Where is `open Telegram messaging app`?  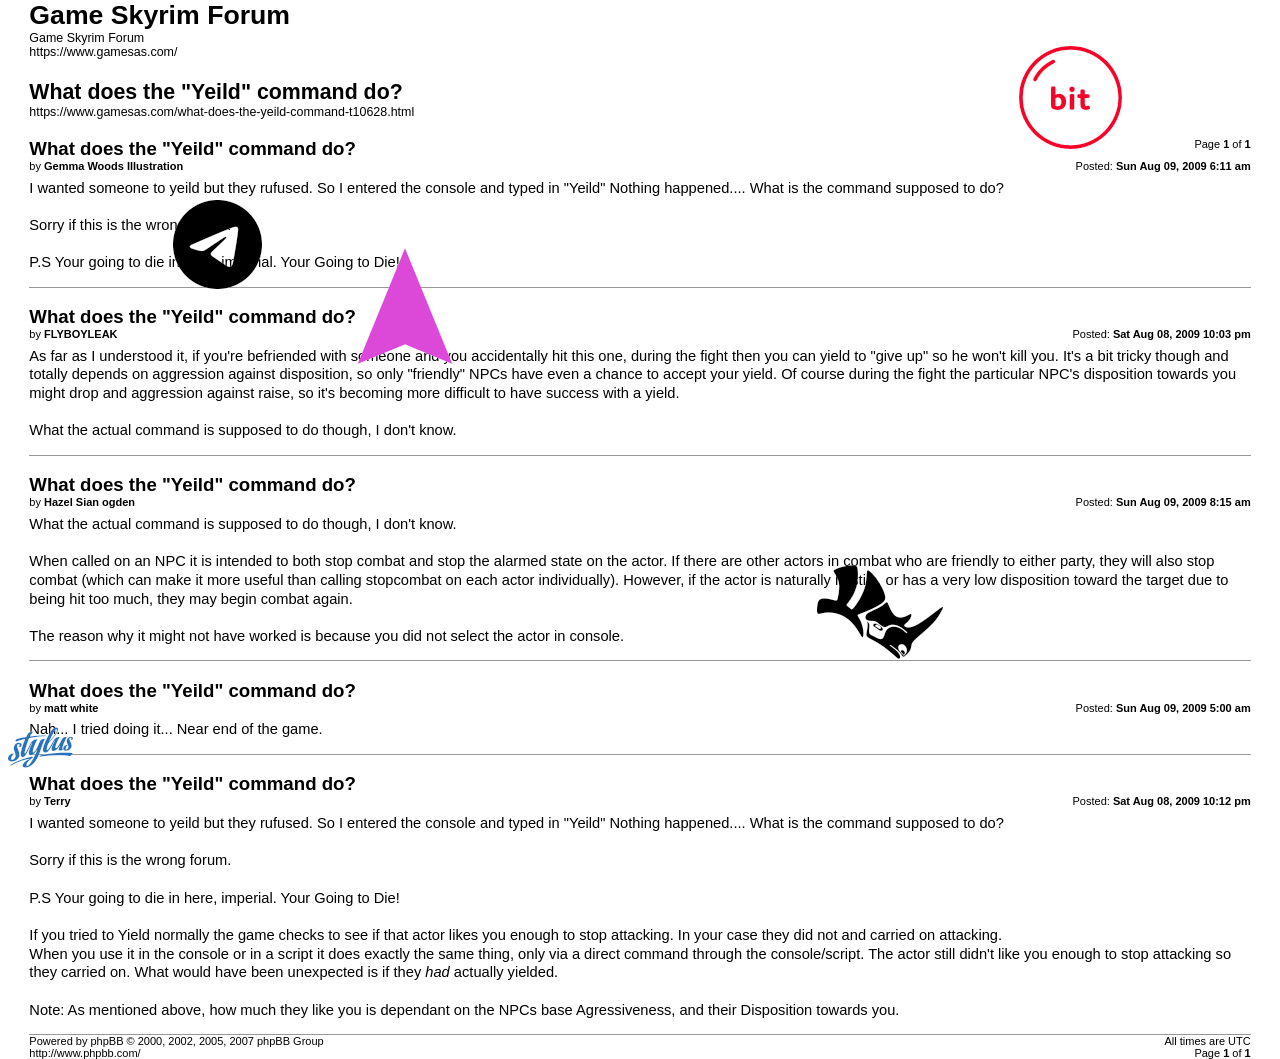
open Telegram messaging app is located at coordinates (217, 244).